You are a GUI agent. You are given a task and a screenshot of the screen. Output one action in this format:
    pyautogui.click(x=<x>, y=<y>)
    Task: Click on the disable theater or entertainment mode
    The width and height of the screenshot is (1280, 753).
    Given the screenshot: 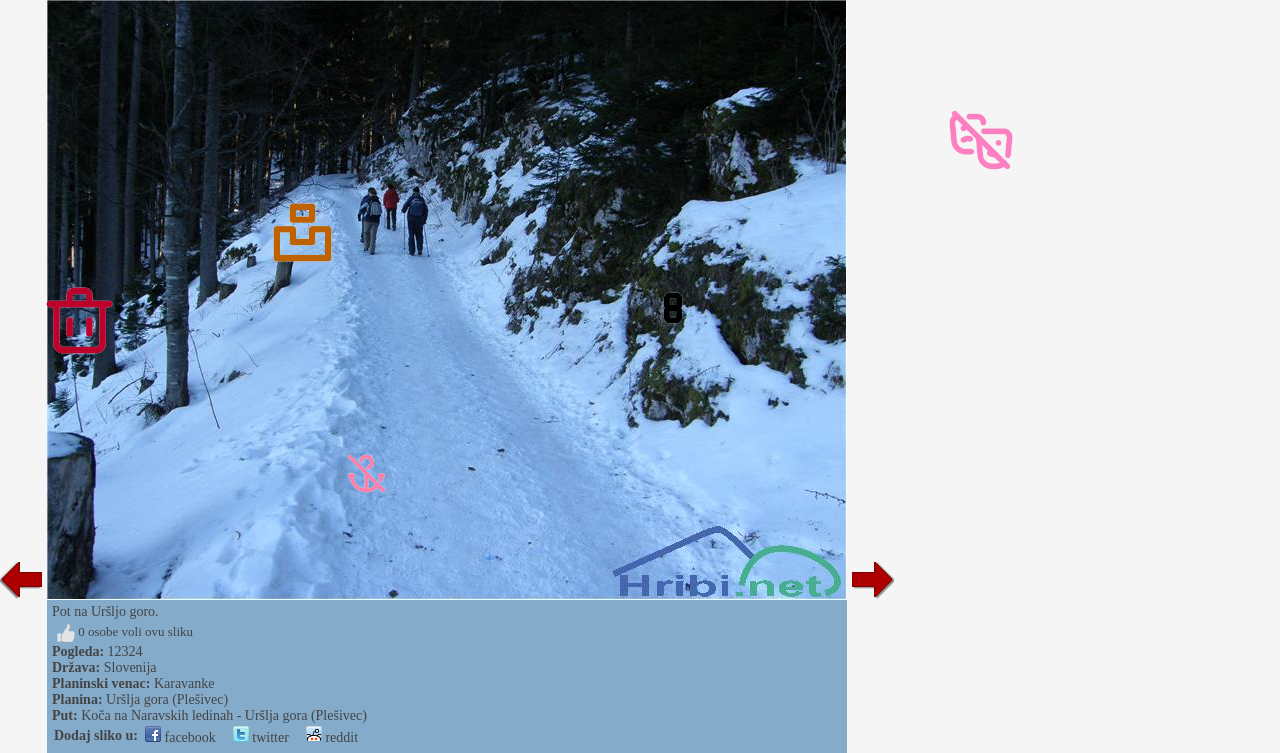 What is the action you would take?
    pyautogui.click(x=981, y=140)
    